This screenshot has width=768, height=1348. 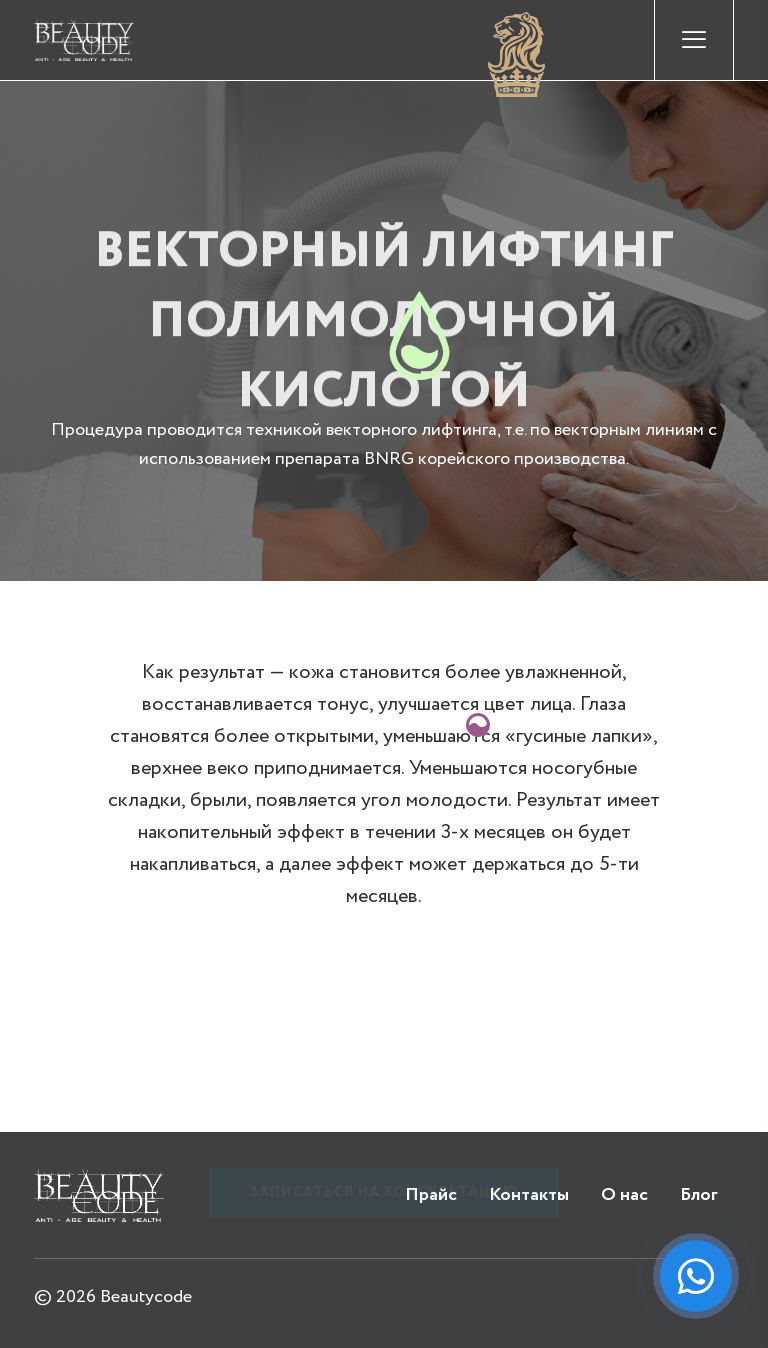 What do you see at coordinates (516, 54) in the screenshot?
I see `the ritz-carlton hotel brand logo` at bounding box center [516, 54].